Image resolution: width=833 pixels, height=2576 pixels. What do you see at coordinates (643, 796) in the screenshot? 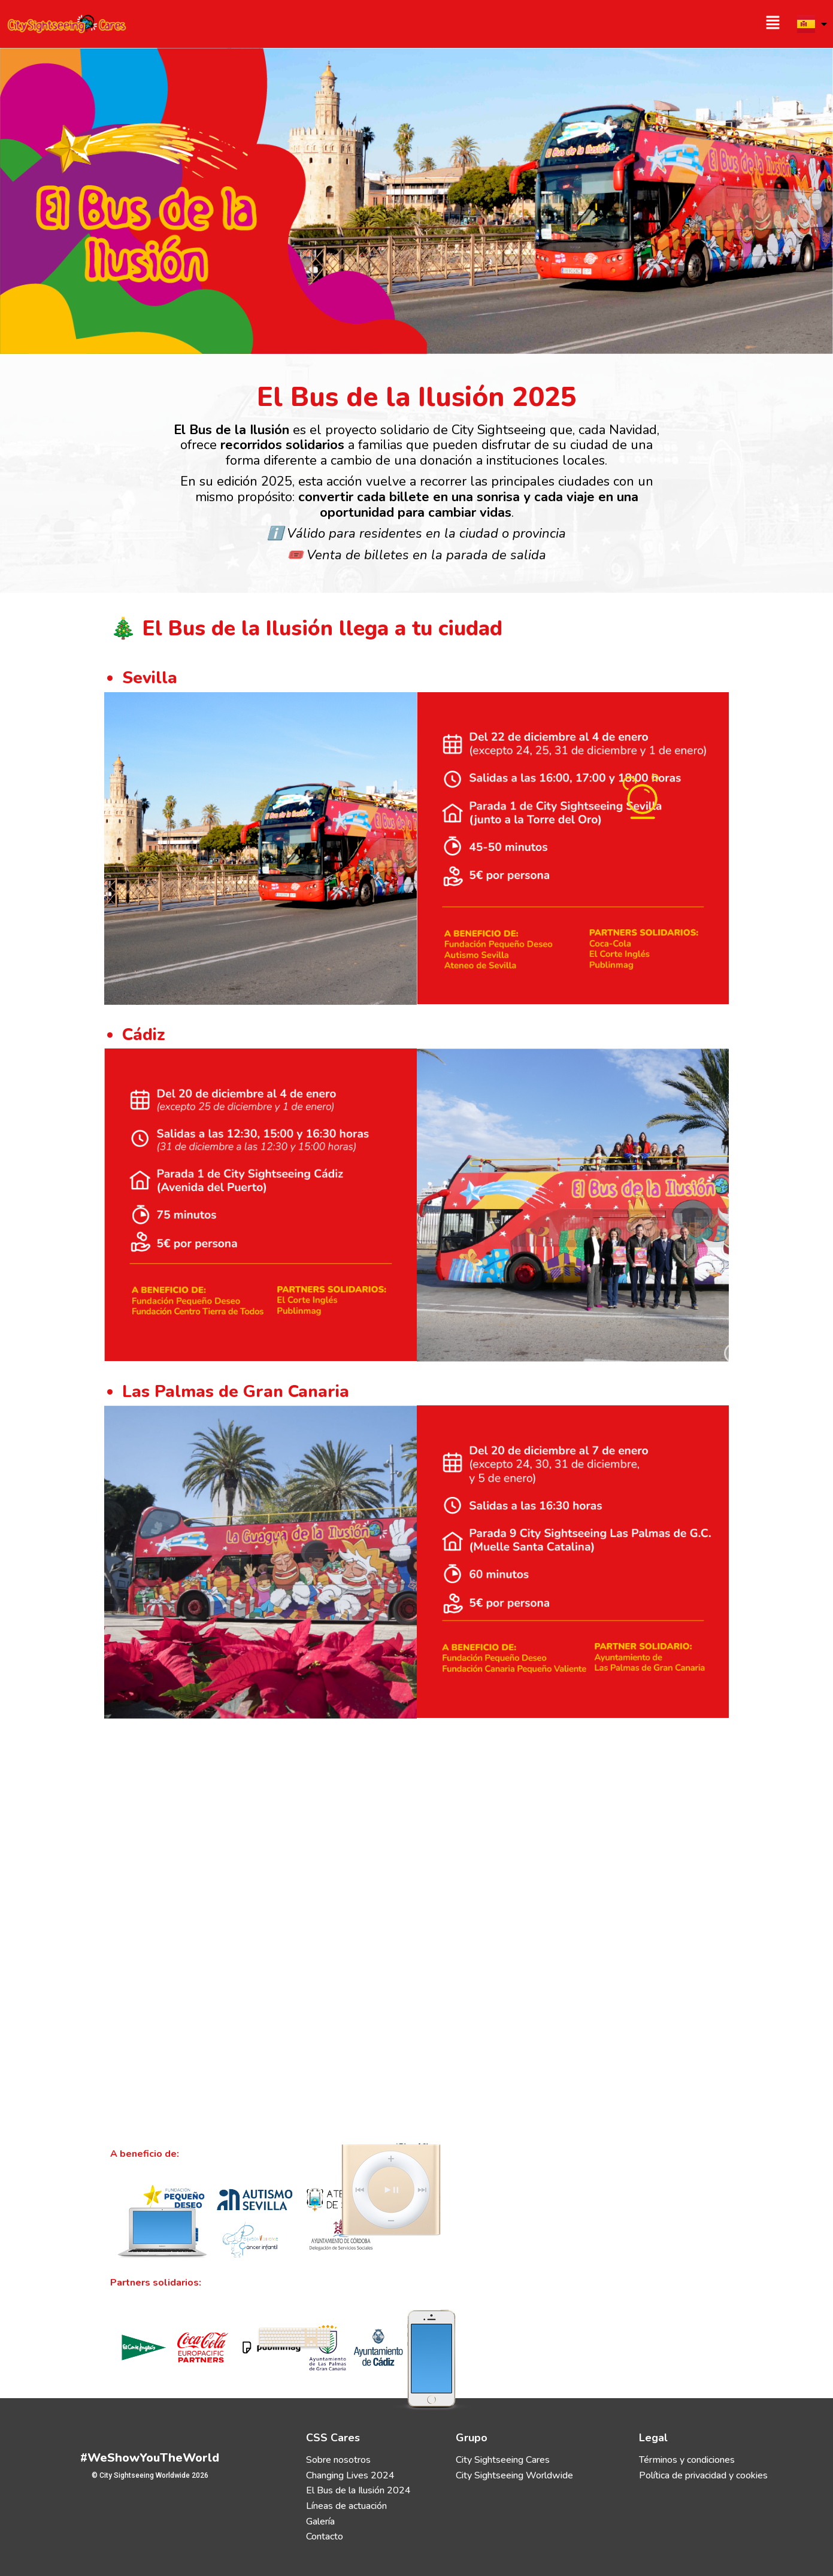
I see `add particle effects to video` at bounding box center [643, 796].